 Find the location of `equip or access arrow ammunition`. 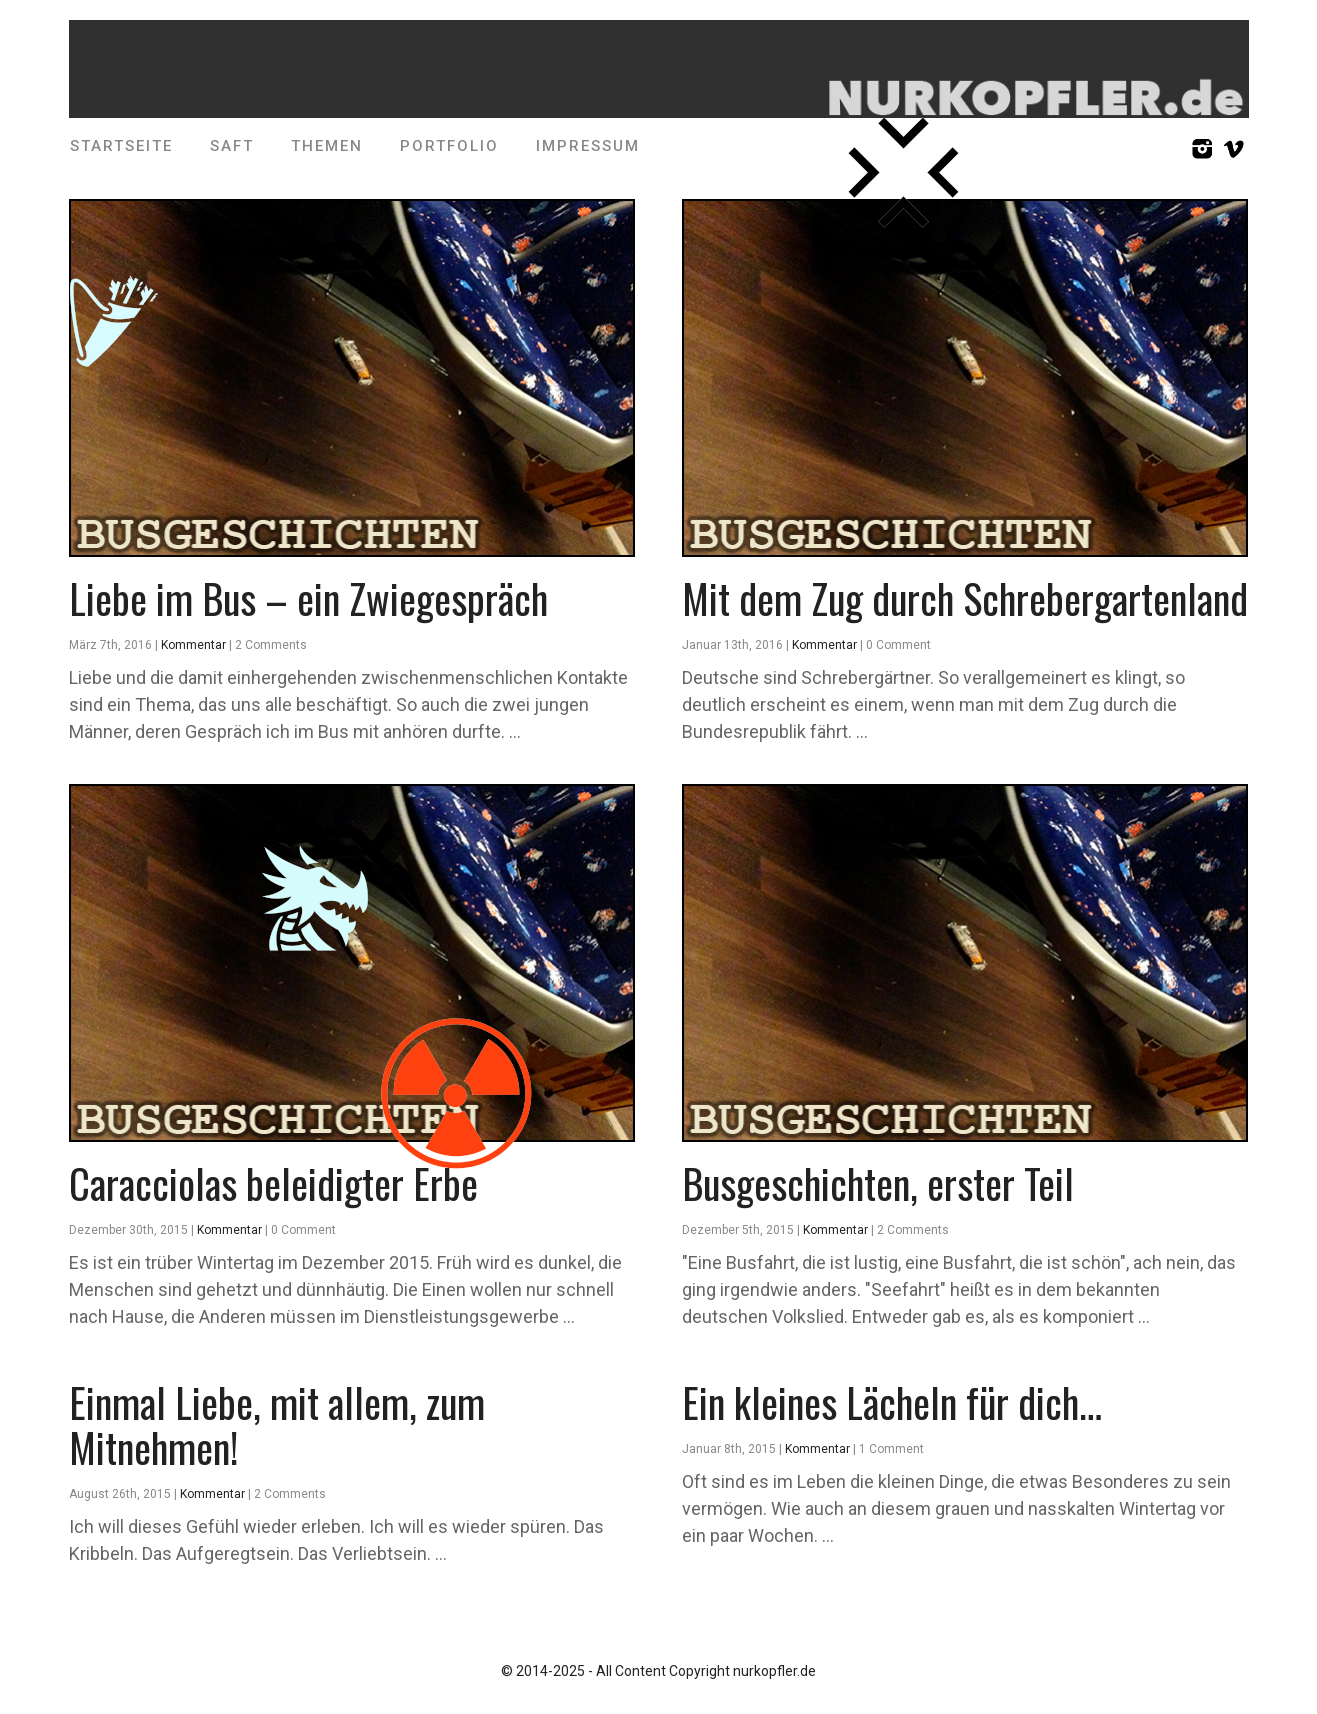

equip or access arrow ammunition is located at coordinates (114, 321).